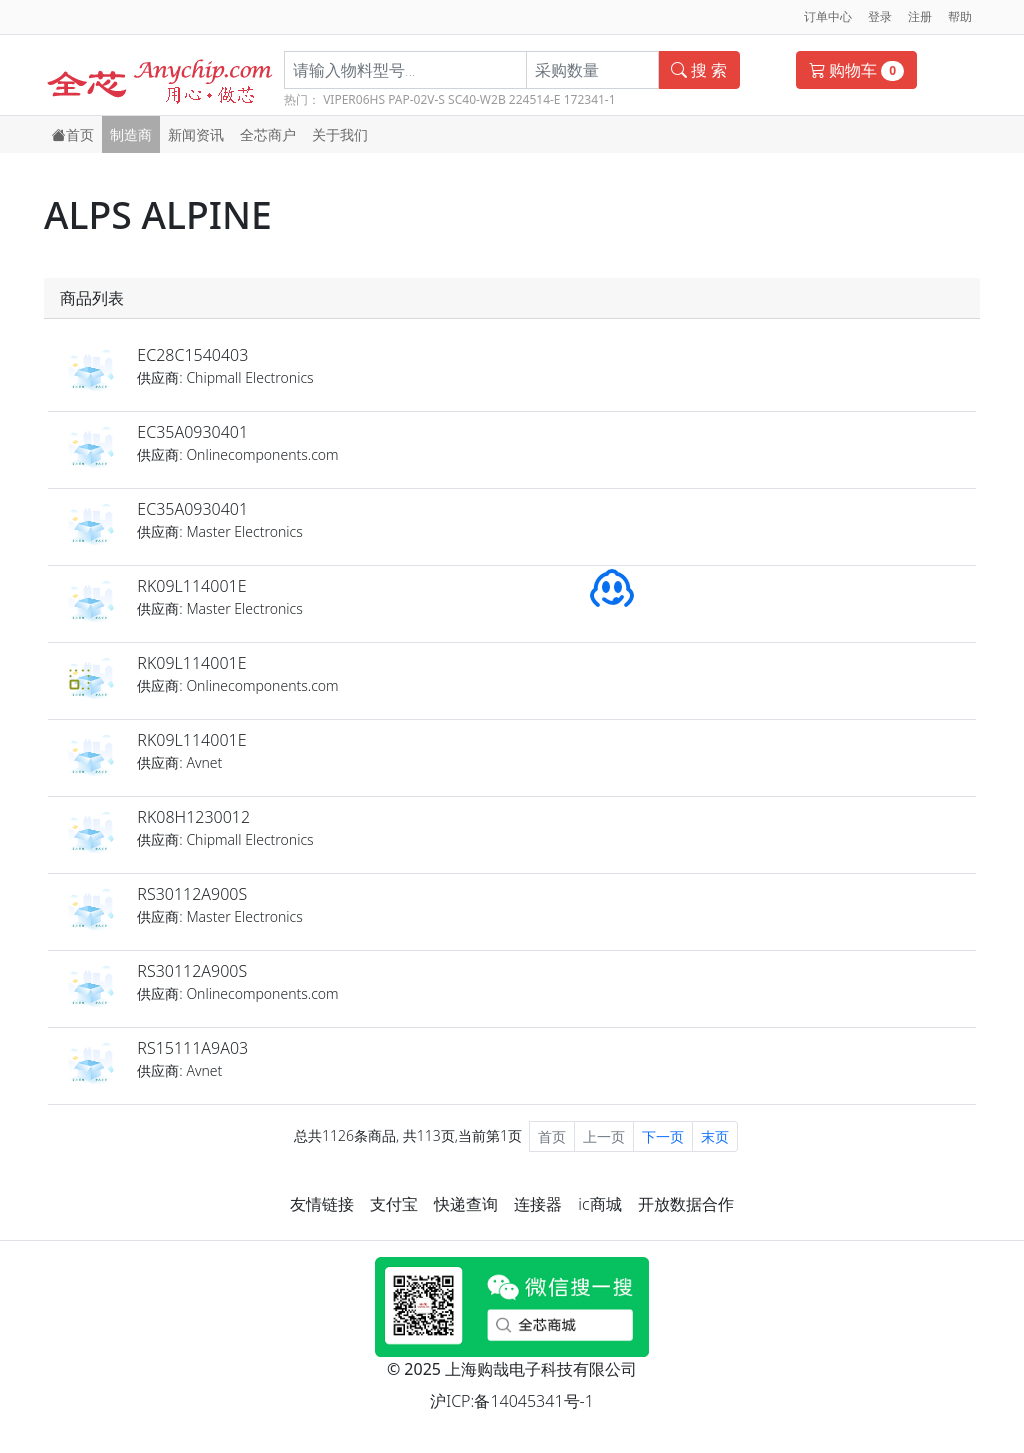 Image resolution: width=1024 pixels, height=1453 pixels. What do you see at coordinates (79, 679) in the screenshot?
I see `align content to bottom-left corner` at bounding box center [79, 679].